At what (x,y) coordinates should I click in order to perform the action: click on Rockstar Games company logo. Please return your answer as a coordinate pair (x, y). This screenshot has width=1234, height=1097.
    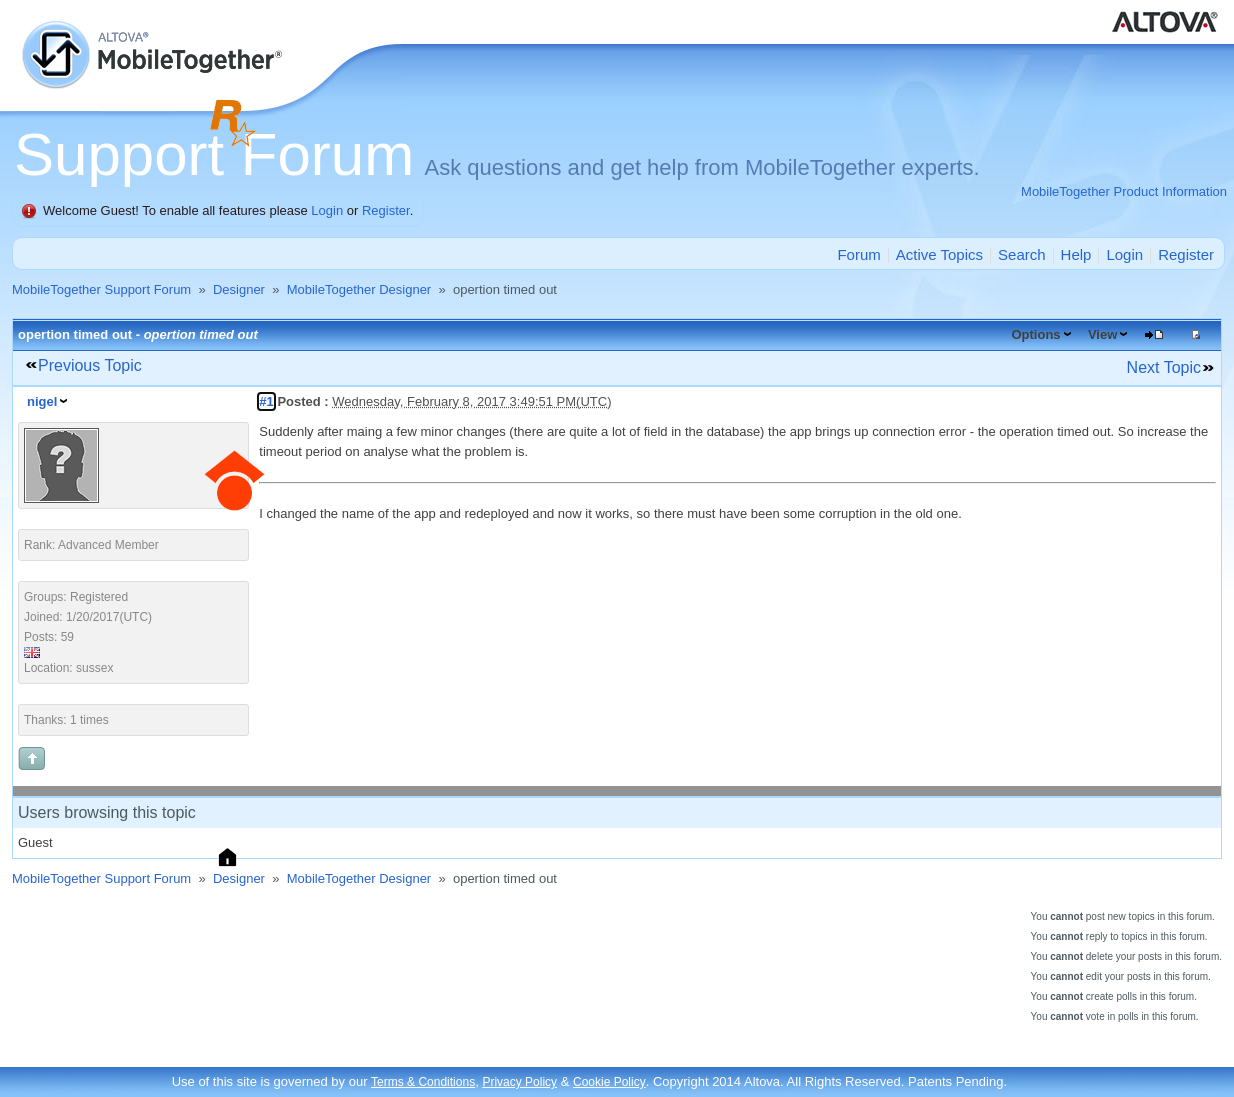
    Looking at the image, I should click on (233, 123).